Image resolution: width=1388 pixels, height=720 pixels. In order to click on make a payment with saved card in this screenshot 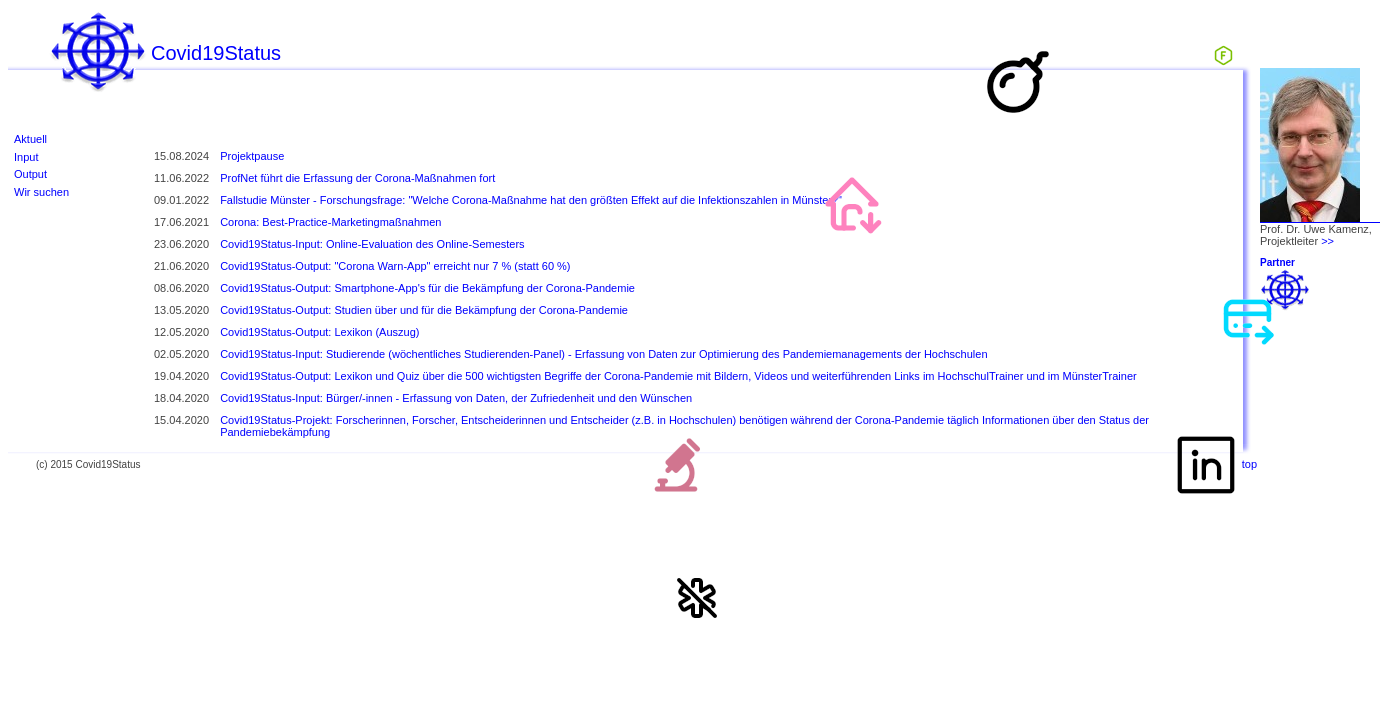, I will do `click(1247, 318)`.